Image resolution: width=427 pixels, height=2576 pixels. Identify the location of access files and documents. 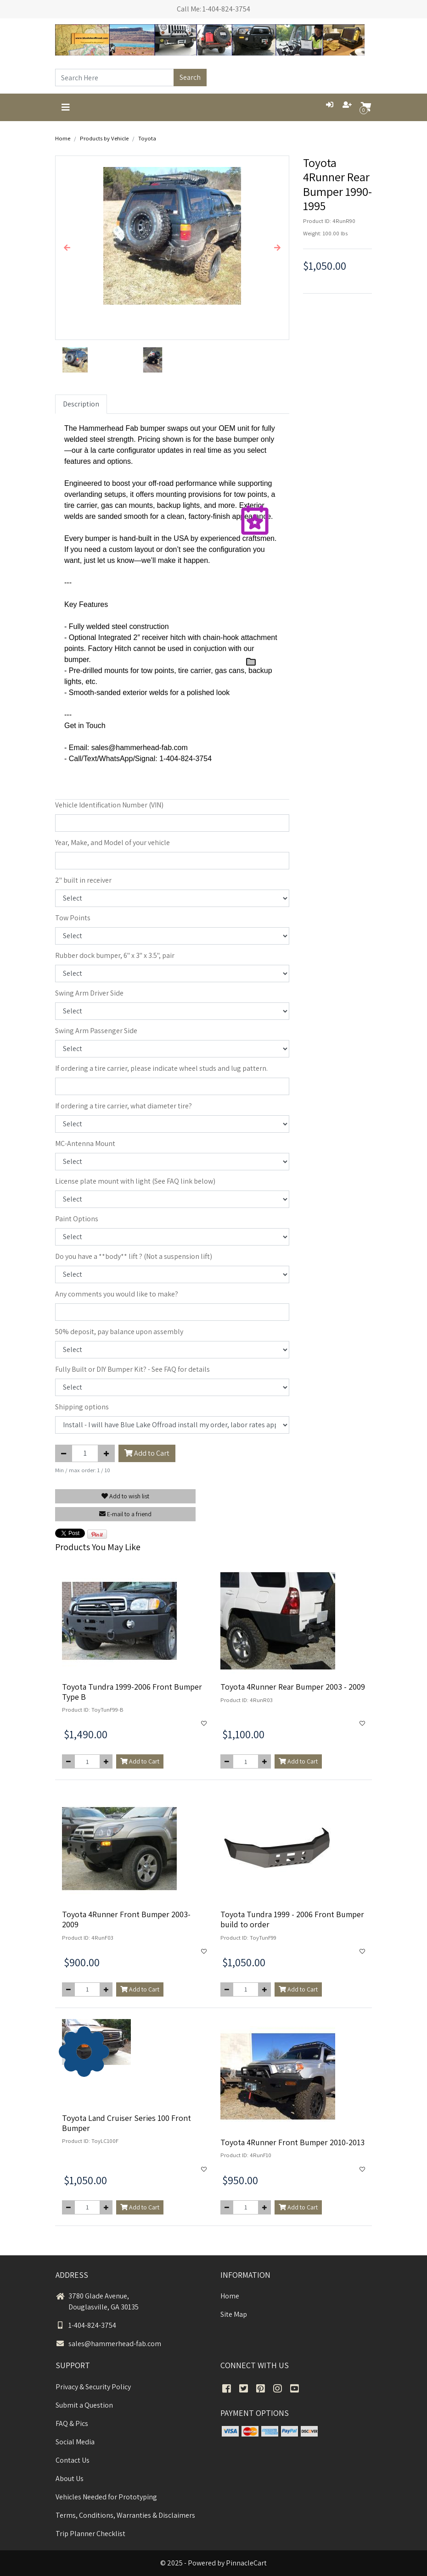
(251, 662).